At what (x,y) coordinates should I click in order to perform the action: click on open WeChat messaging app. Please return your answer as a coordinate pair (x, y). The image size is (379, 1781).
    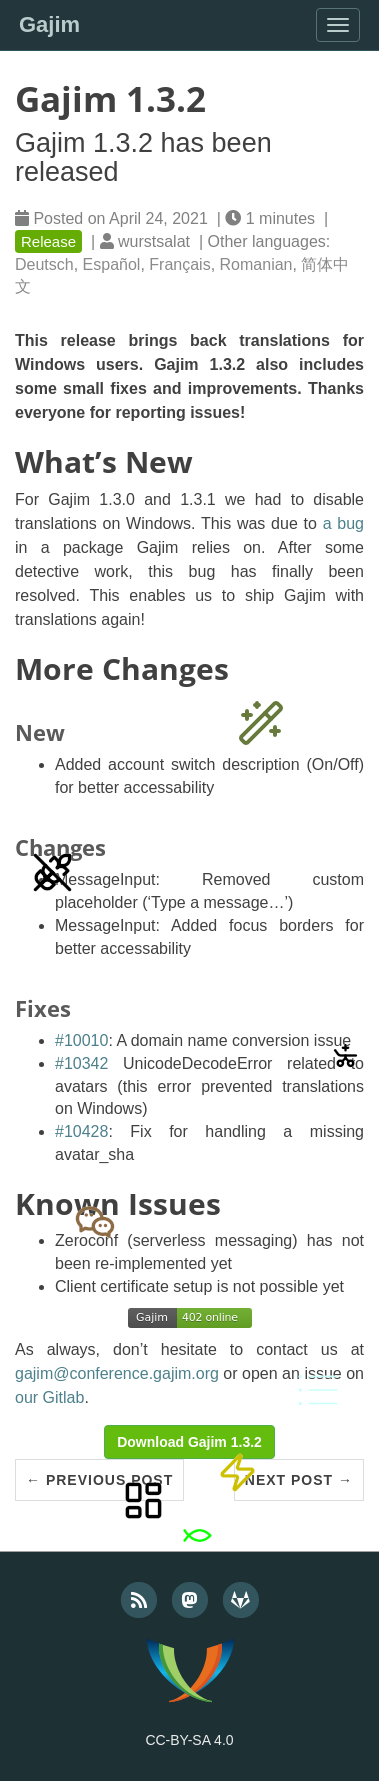
    Looking at the image, I should click on (95, 1222).